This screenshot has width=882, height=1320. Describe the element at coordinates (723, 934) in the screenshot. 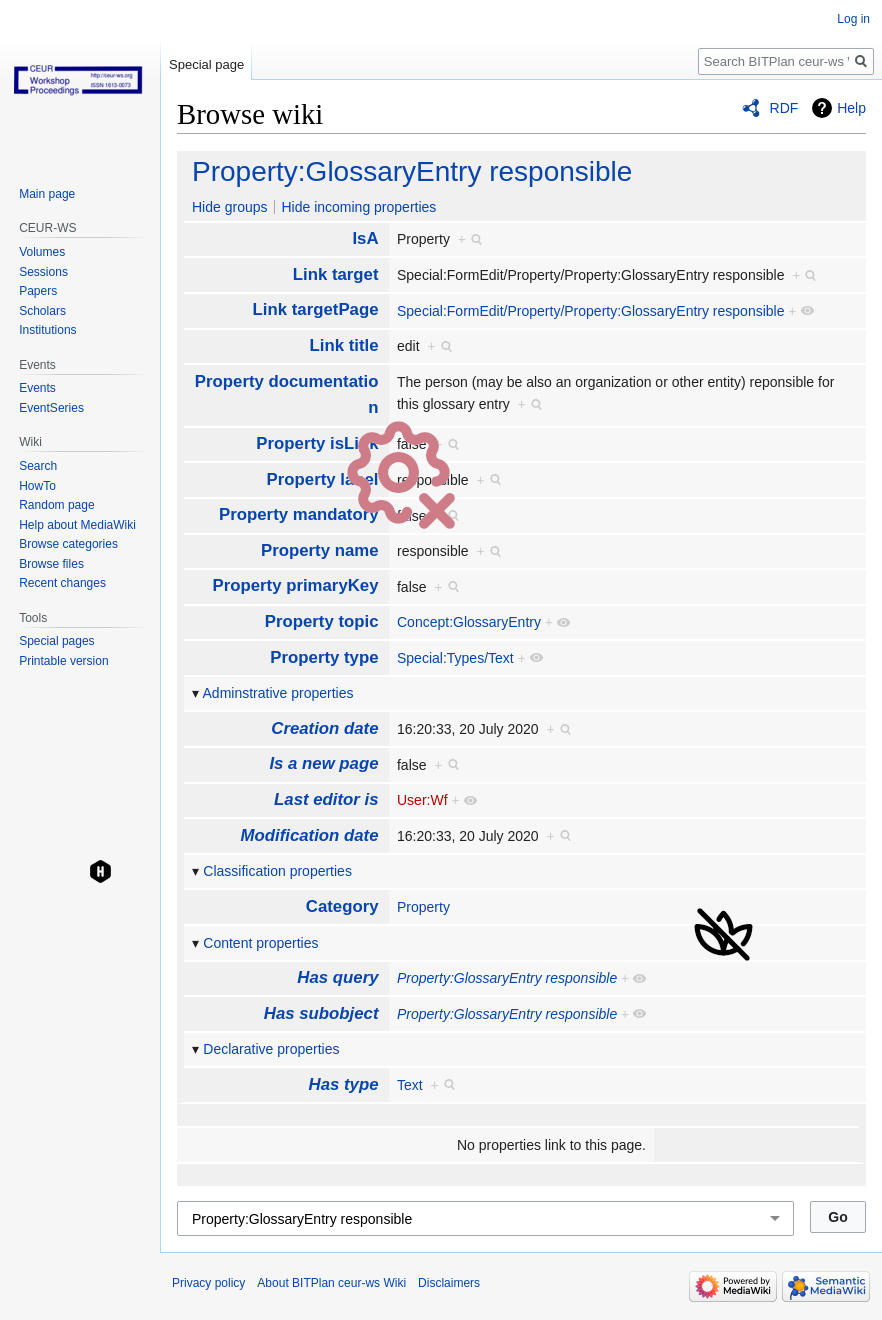

I see `disable plant or garden mode` at that location.